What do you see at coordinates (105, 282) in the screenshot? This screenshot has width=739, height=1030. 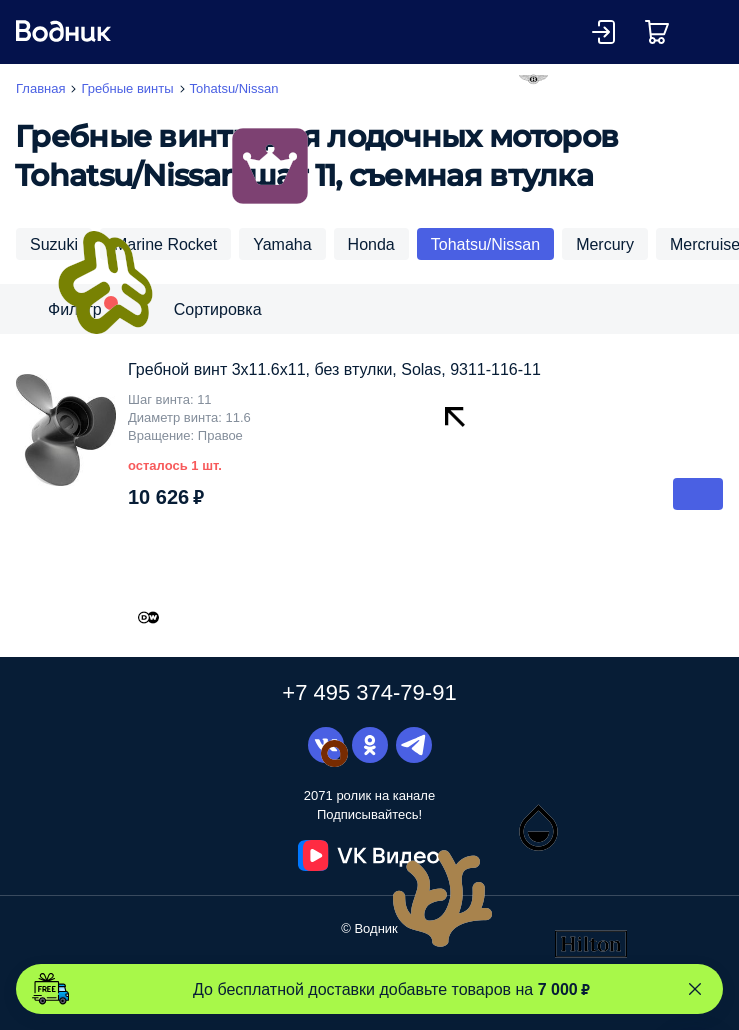 I see `open webmin server administration panel` at bounding box center [105, 282].